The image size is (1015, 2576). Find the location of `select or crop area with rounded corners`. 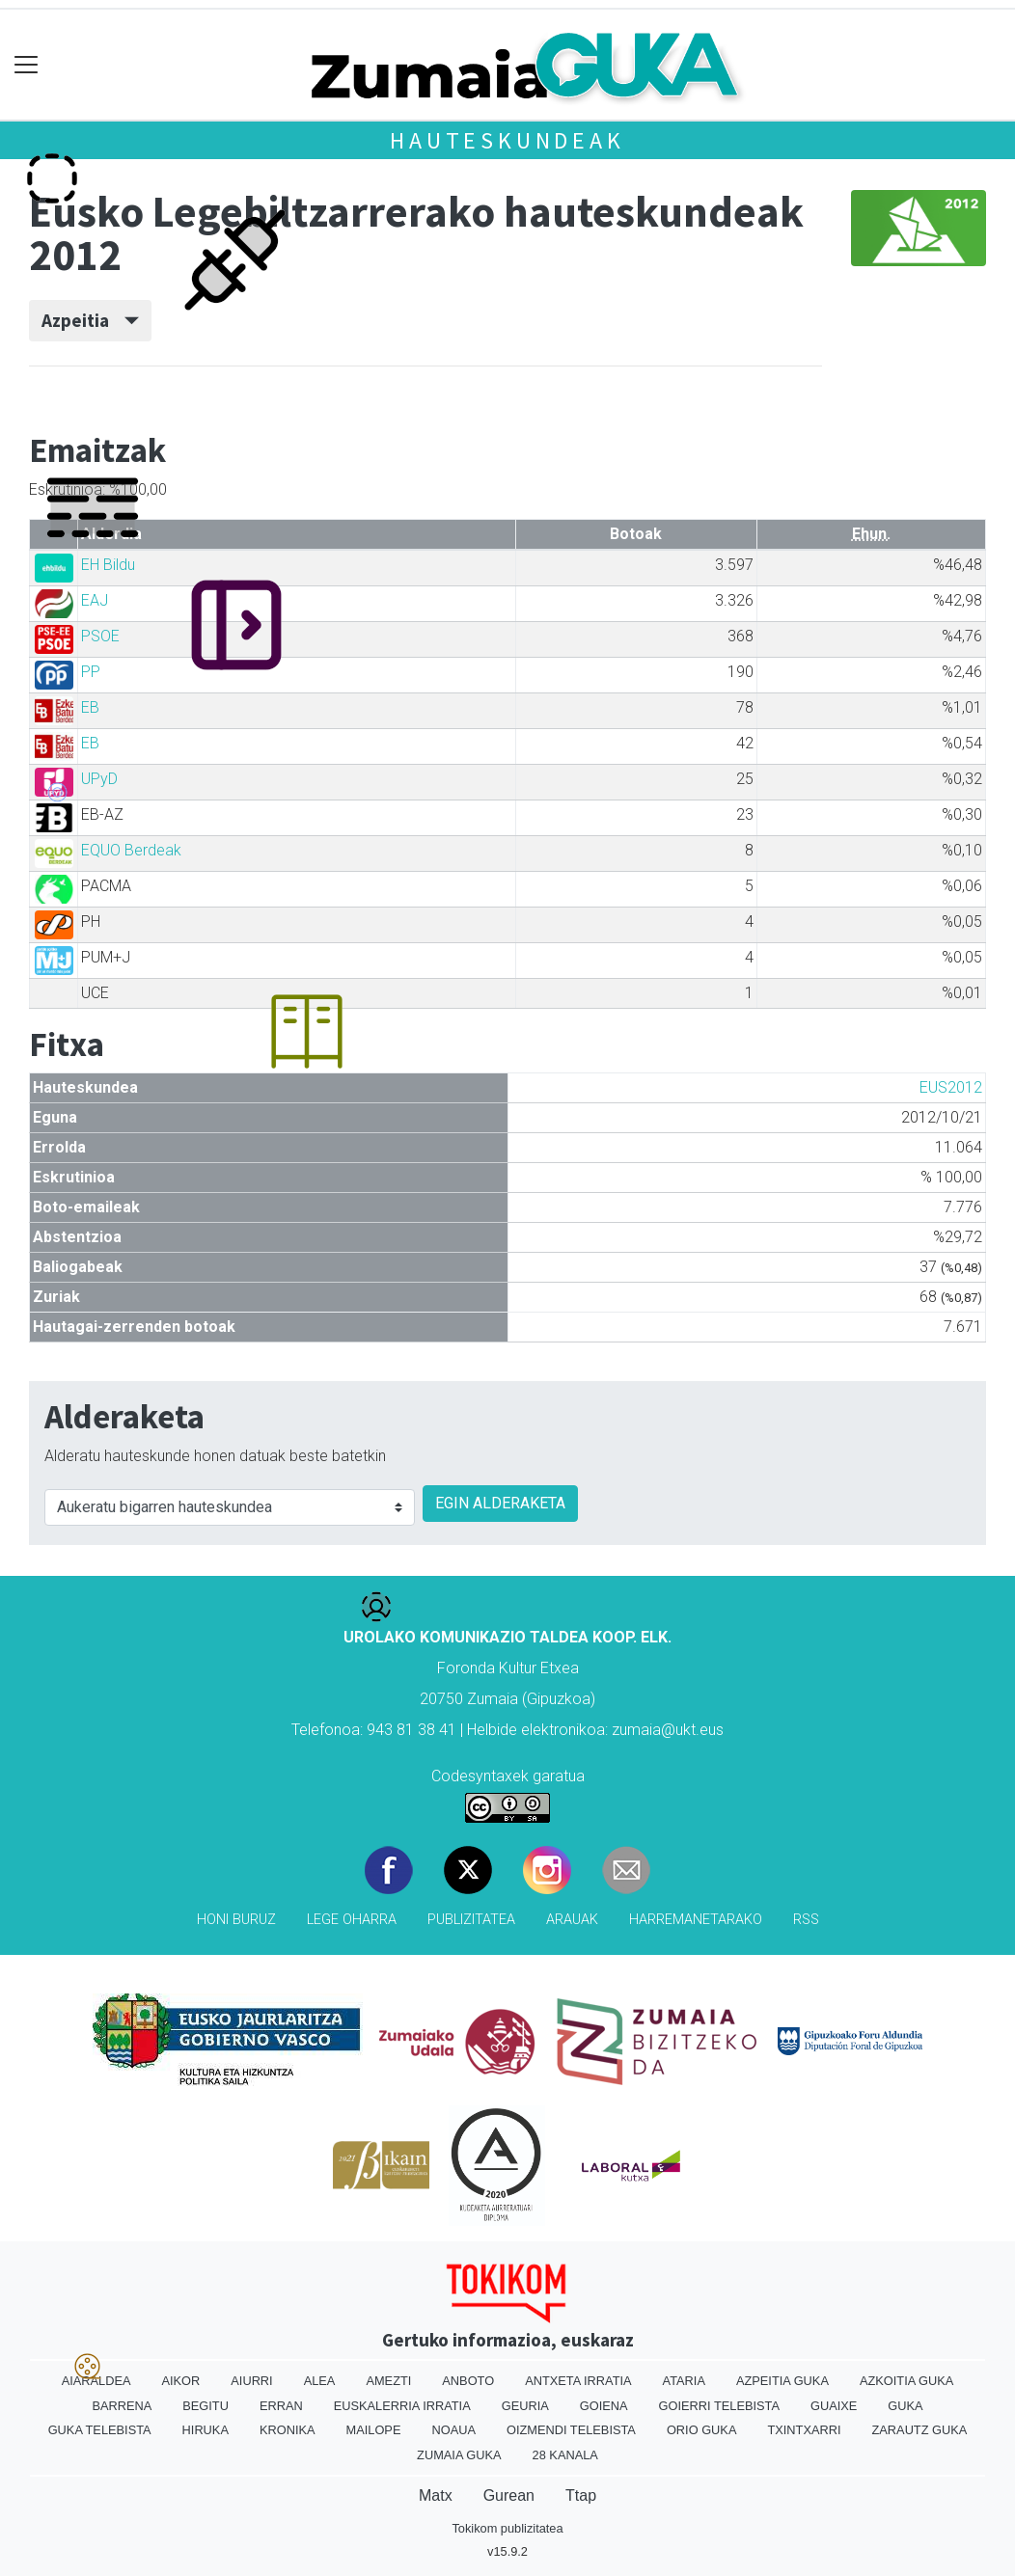

select or crop area with rounded corners is located at coordinates (52, 178).